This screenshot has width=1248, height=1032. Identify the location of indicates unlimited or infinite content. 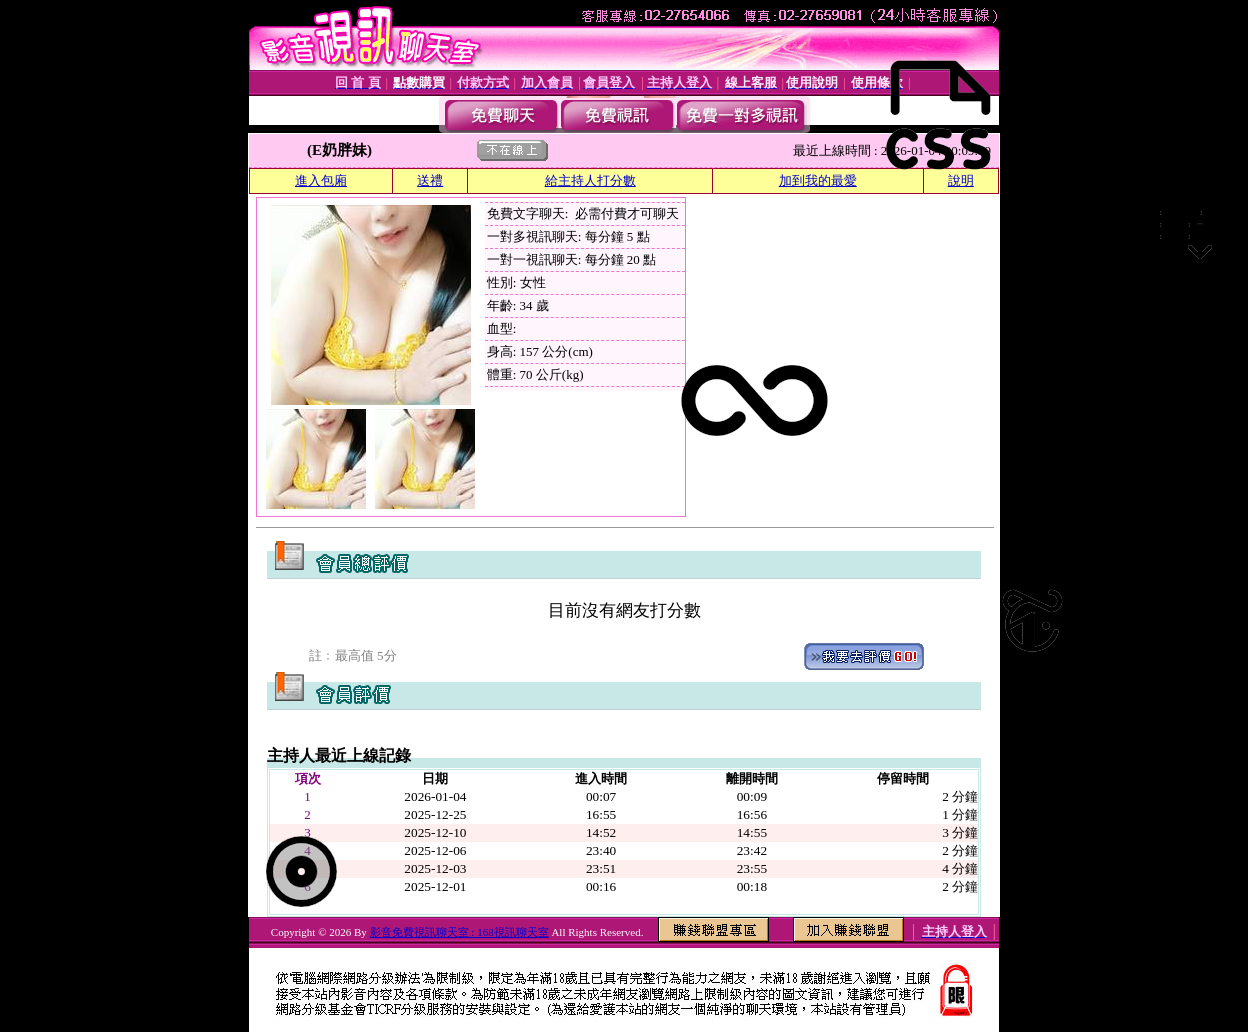
(754, 400).